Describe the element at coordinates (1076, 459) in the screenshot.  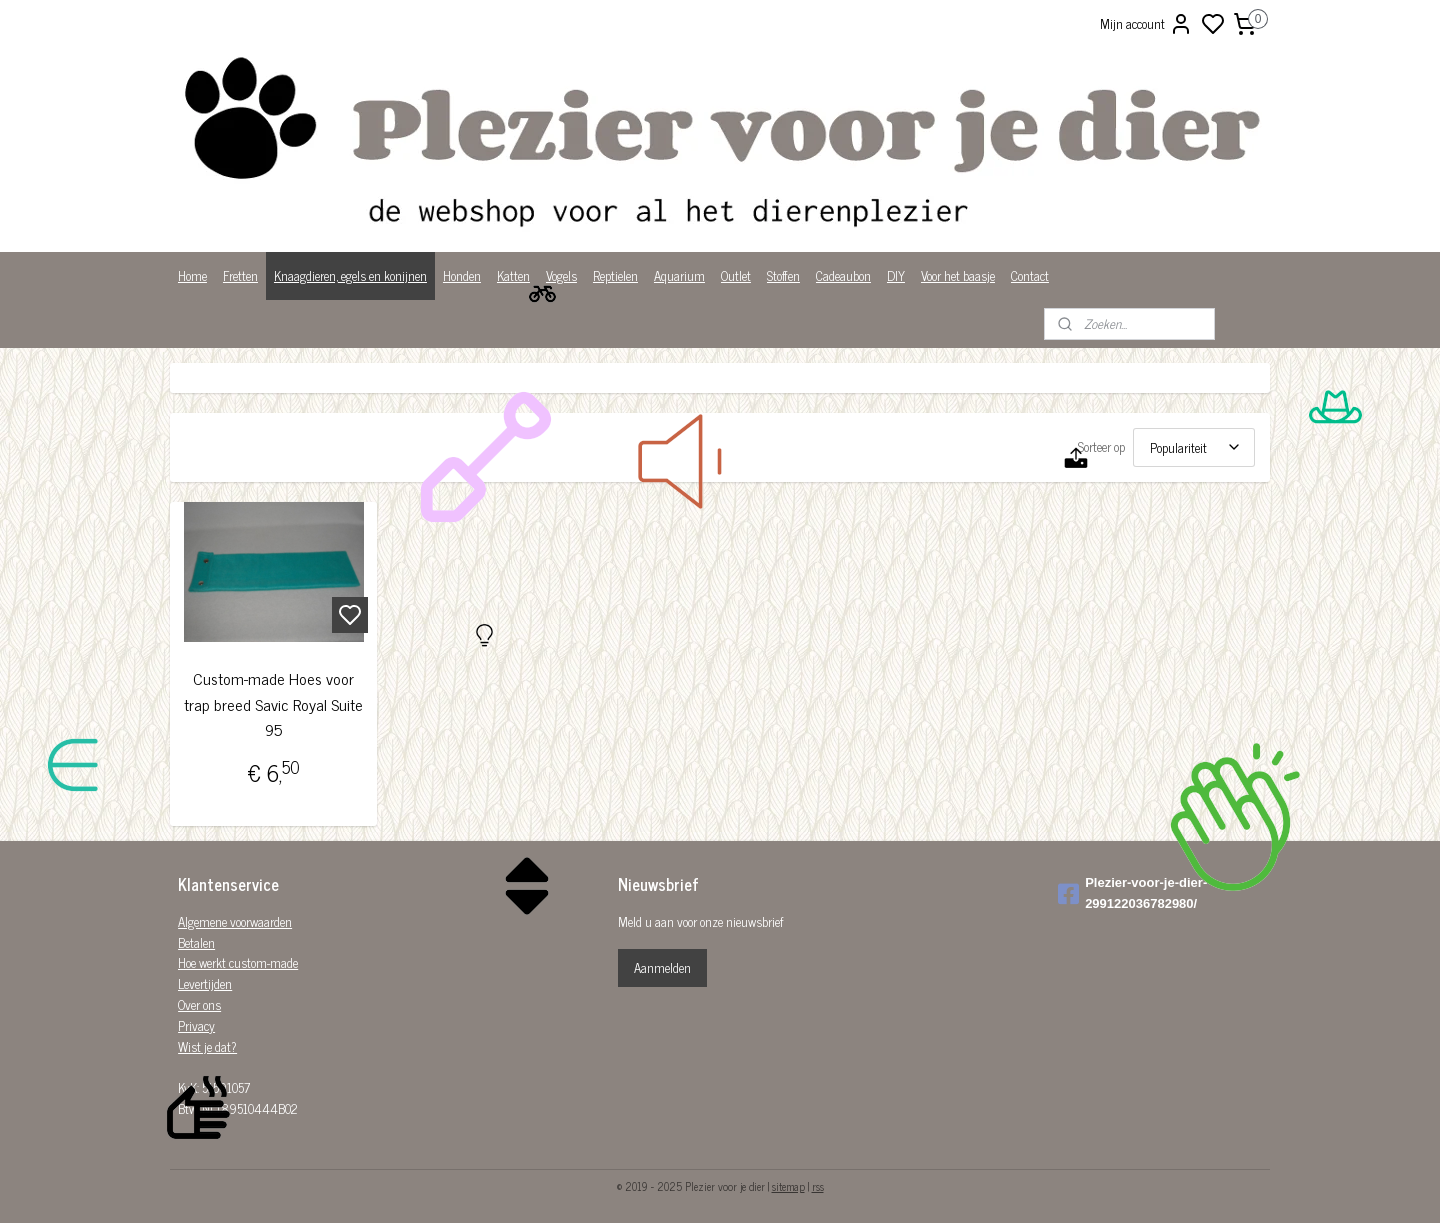
I see `upload a file or document` at that location.